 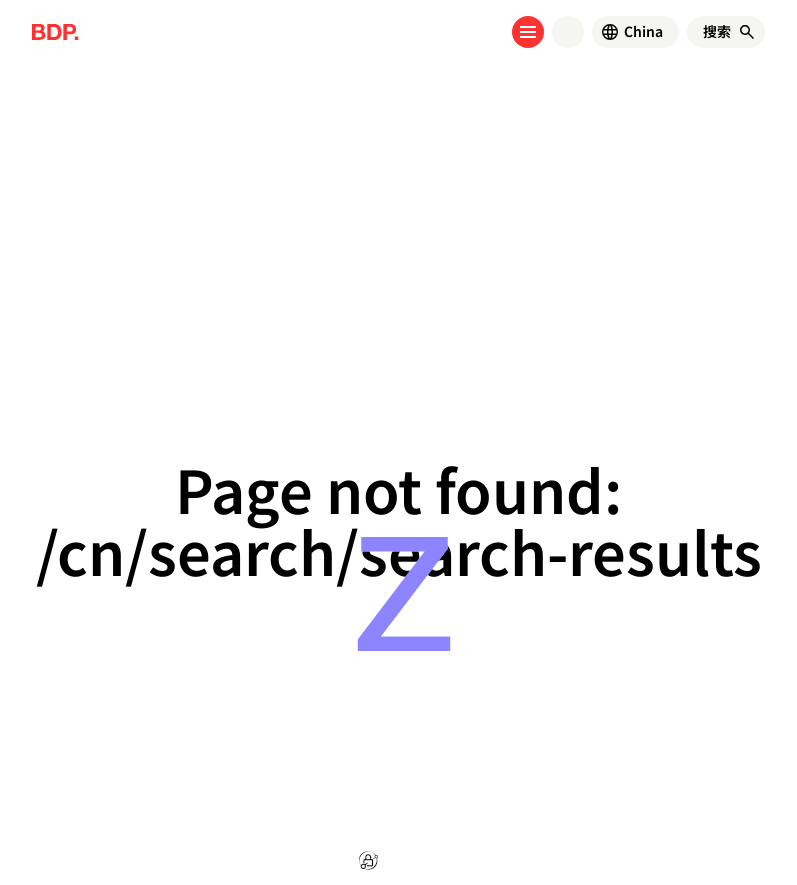 What do you see at coordinates (368, 860) in the screenshot?
I see `caddy web server logo` at bounding box center [368, 860].